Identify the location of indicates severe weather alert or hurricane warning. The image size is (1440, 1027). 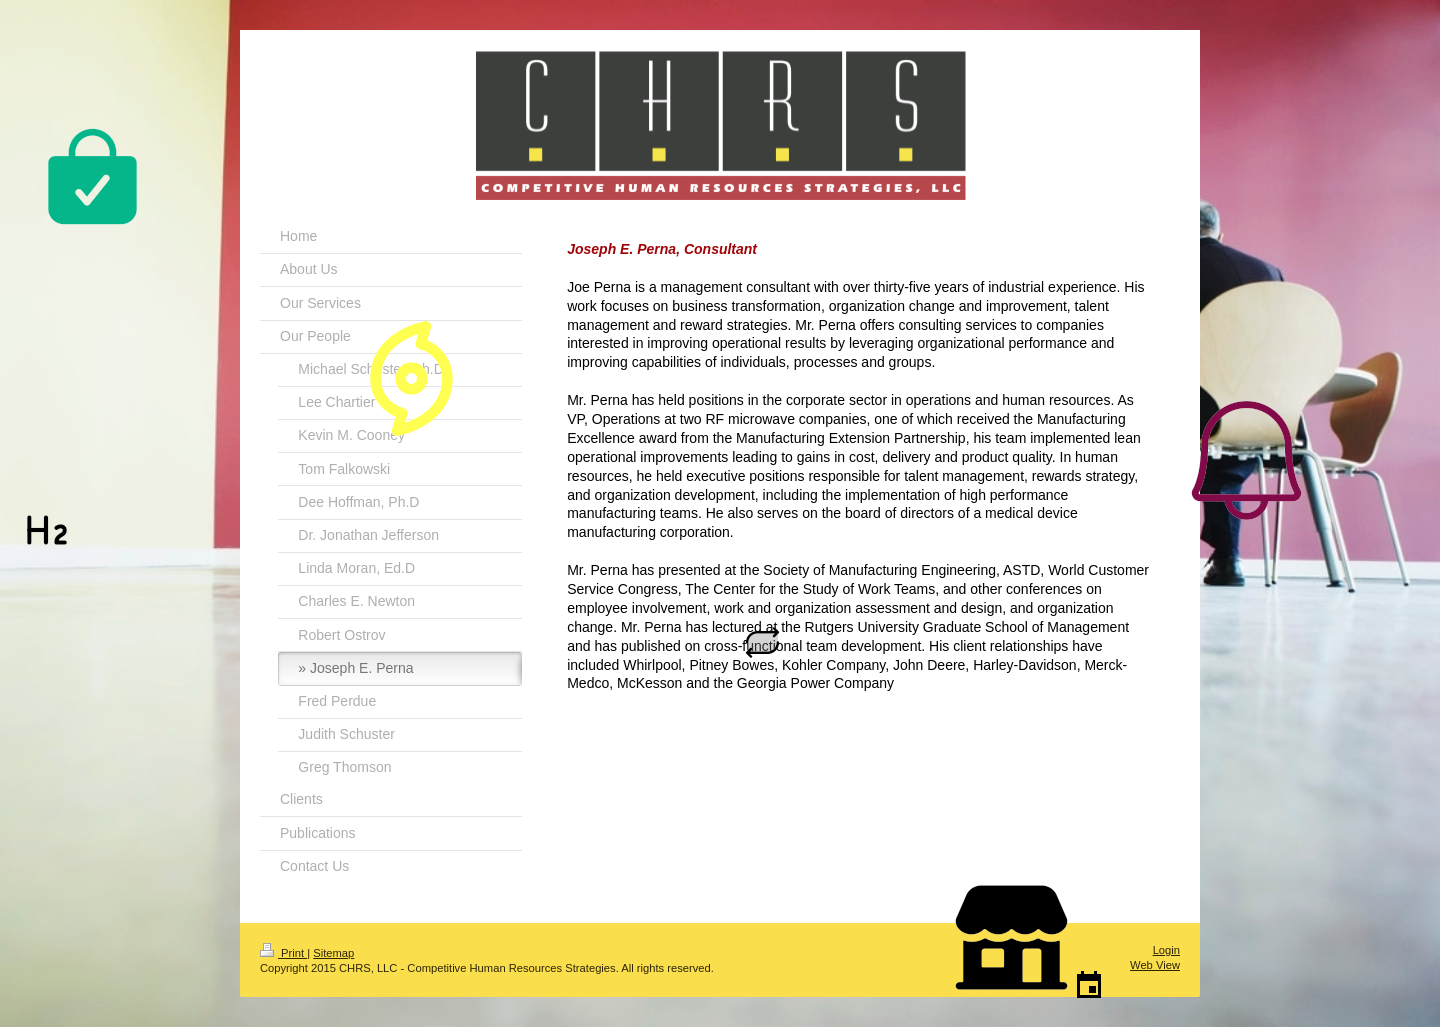
(411, 378).